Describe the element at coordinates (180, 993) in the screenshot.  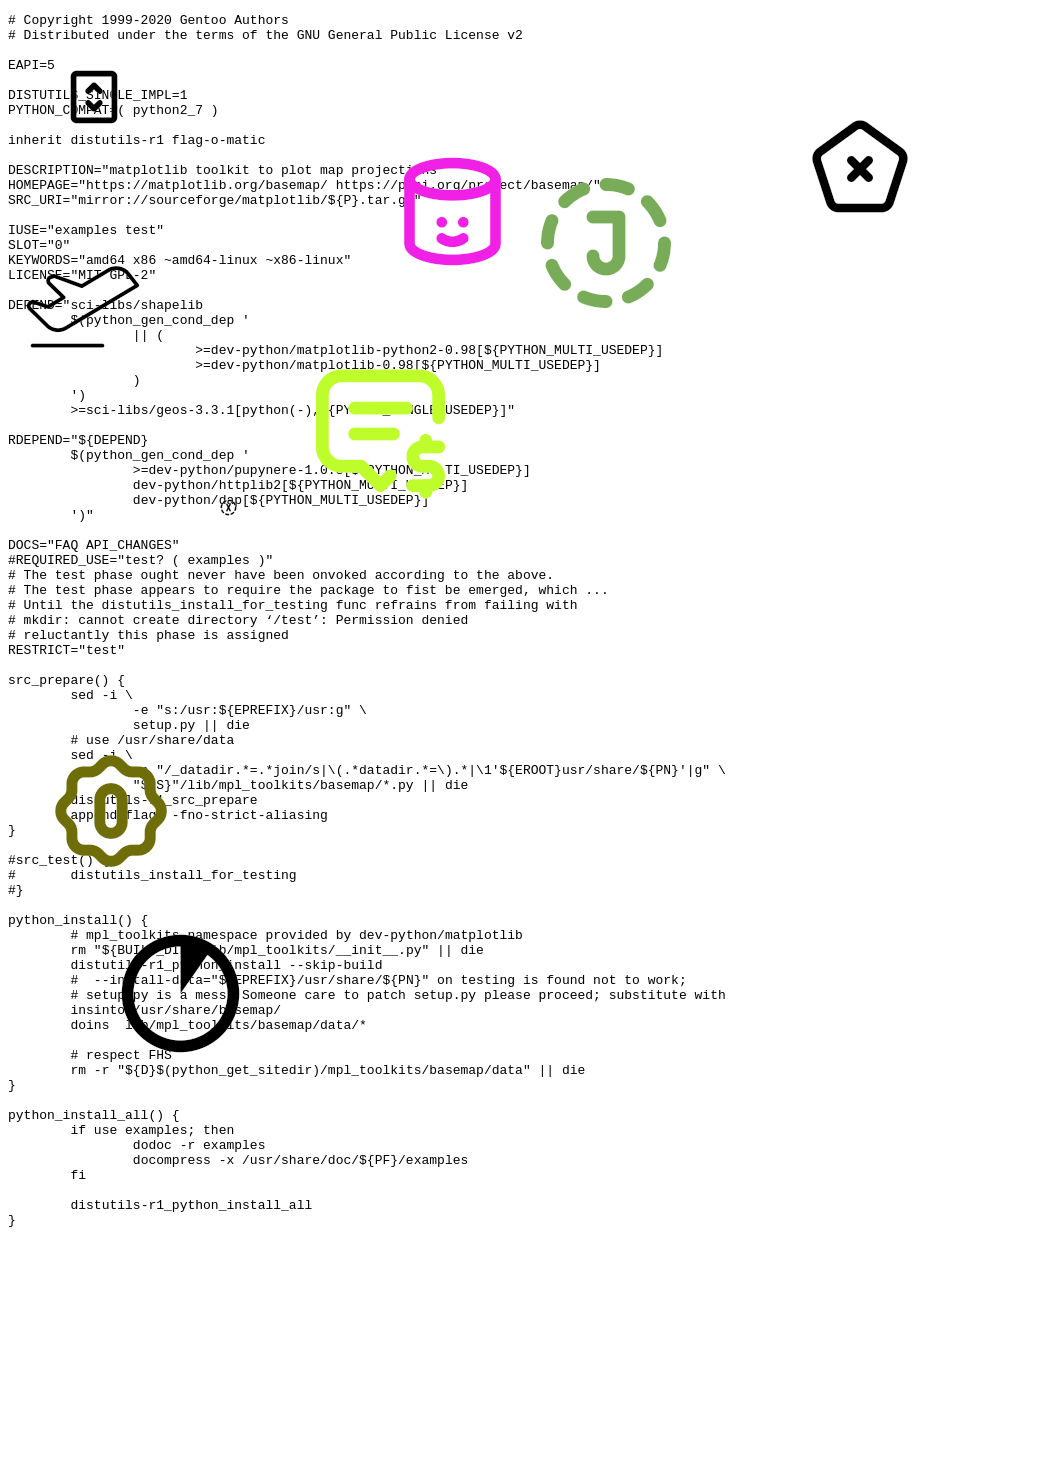
I see `indicates 10% progress or completion` at that location.